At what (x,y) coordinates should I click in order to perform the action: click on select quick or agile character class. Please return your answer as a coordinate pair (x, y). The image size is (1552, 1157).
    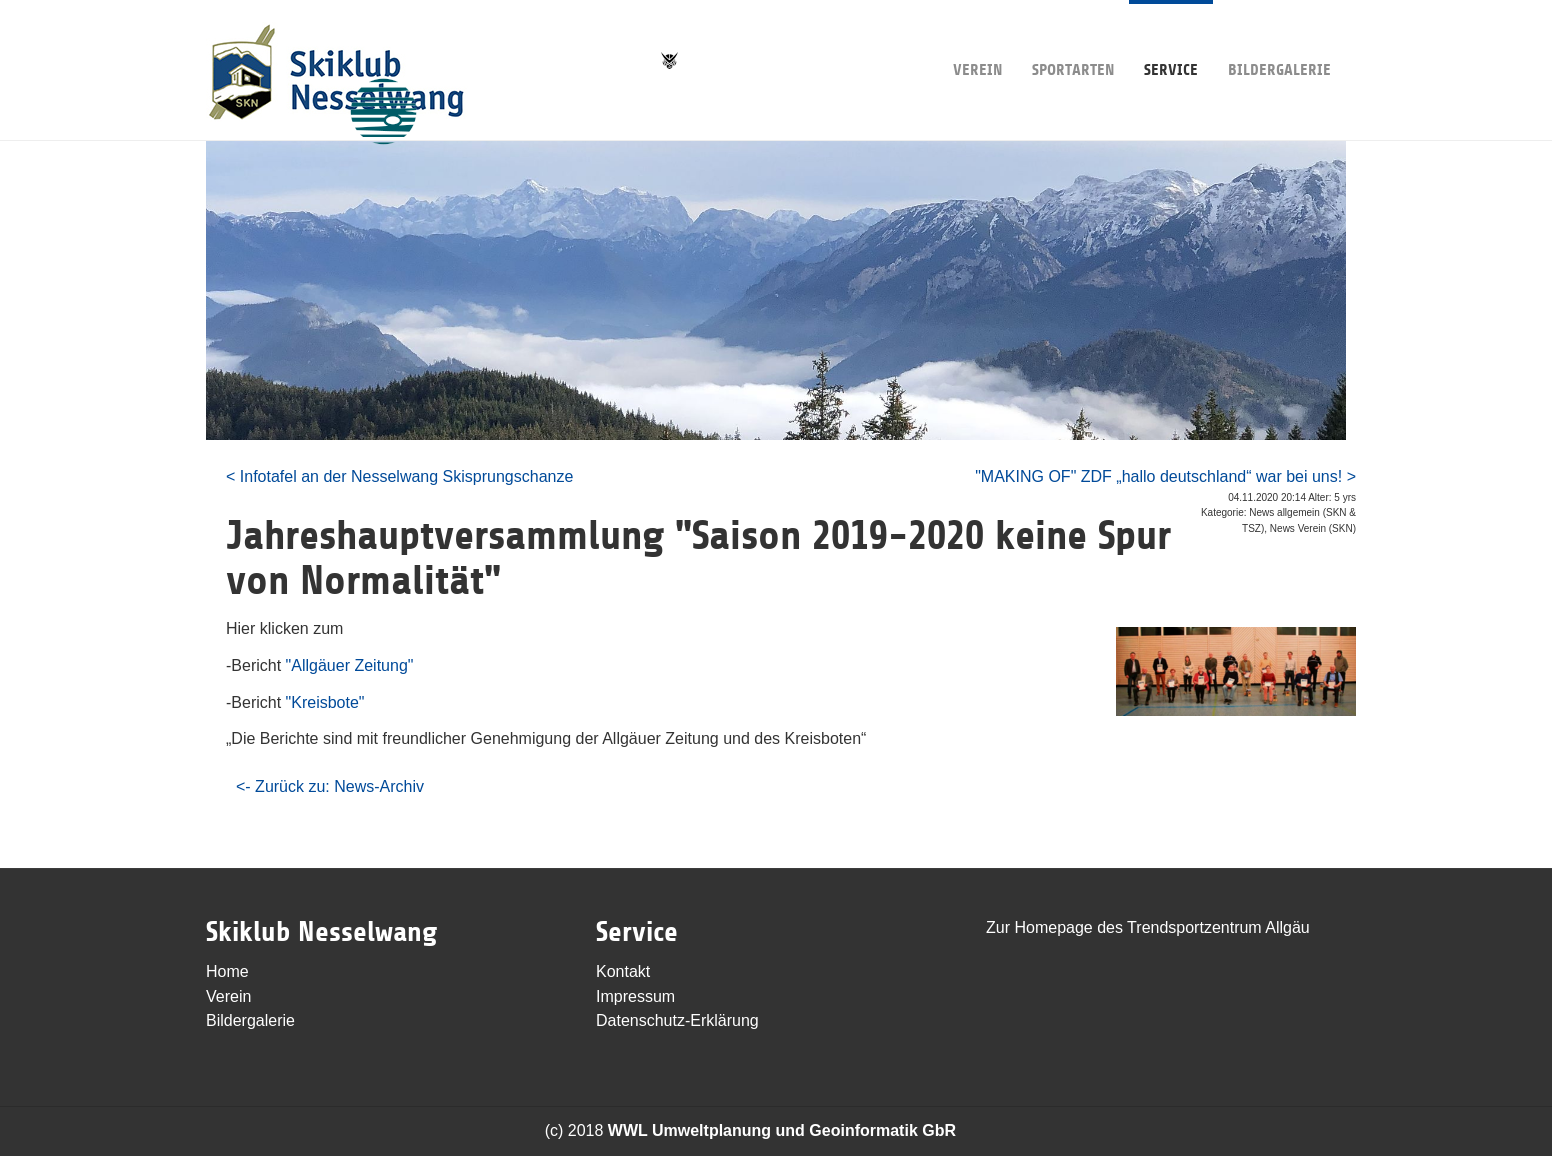
    Looking at the image, I should click on (669, 60).